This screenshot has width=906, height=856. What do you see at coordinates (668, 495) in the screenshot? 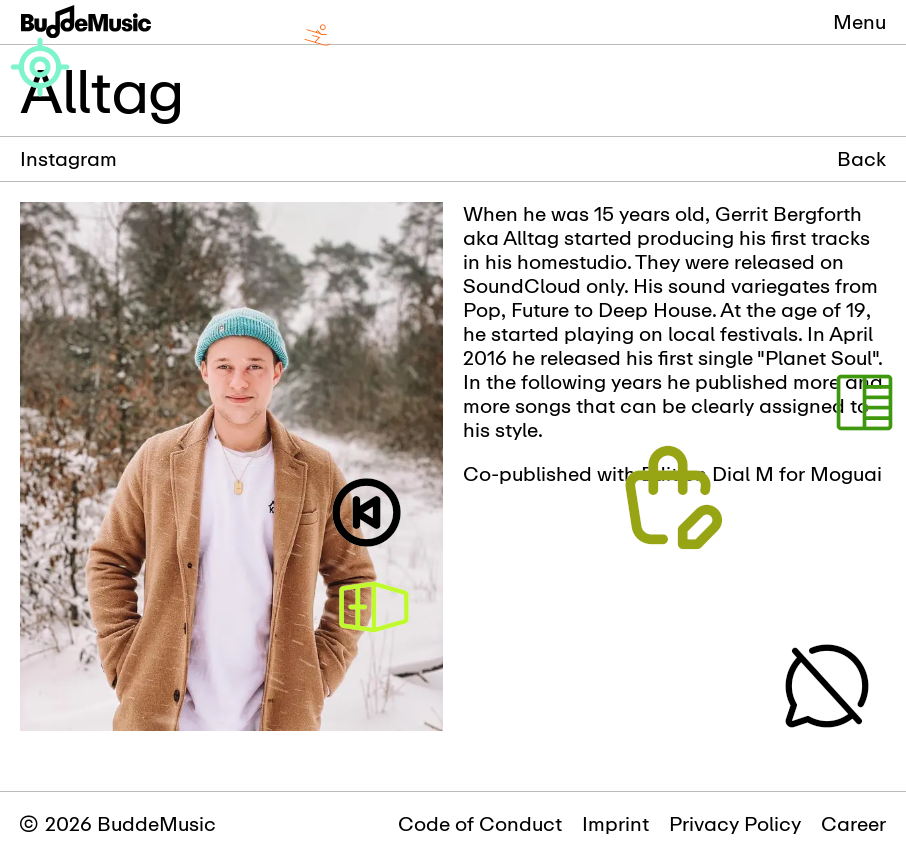
I see `edit shopping bag contents` at bounding box center [668, 495].